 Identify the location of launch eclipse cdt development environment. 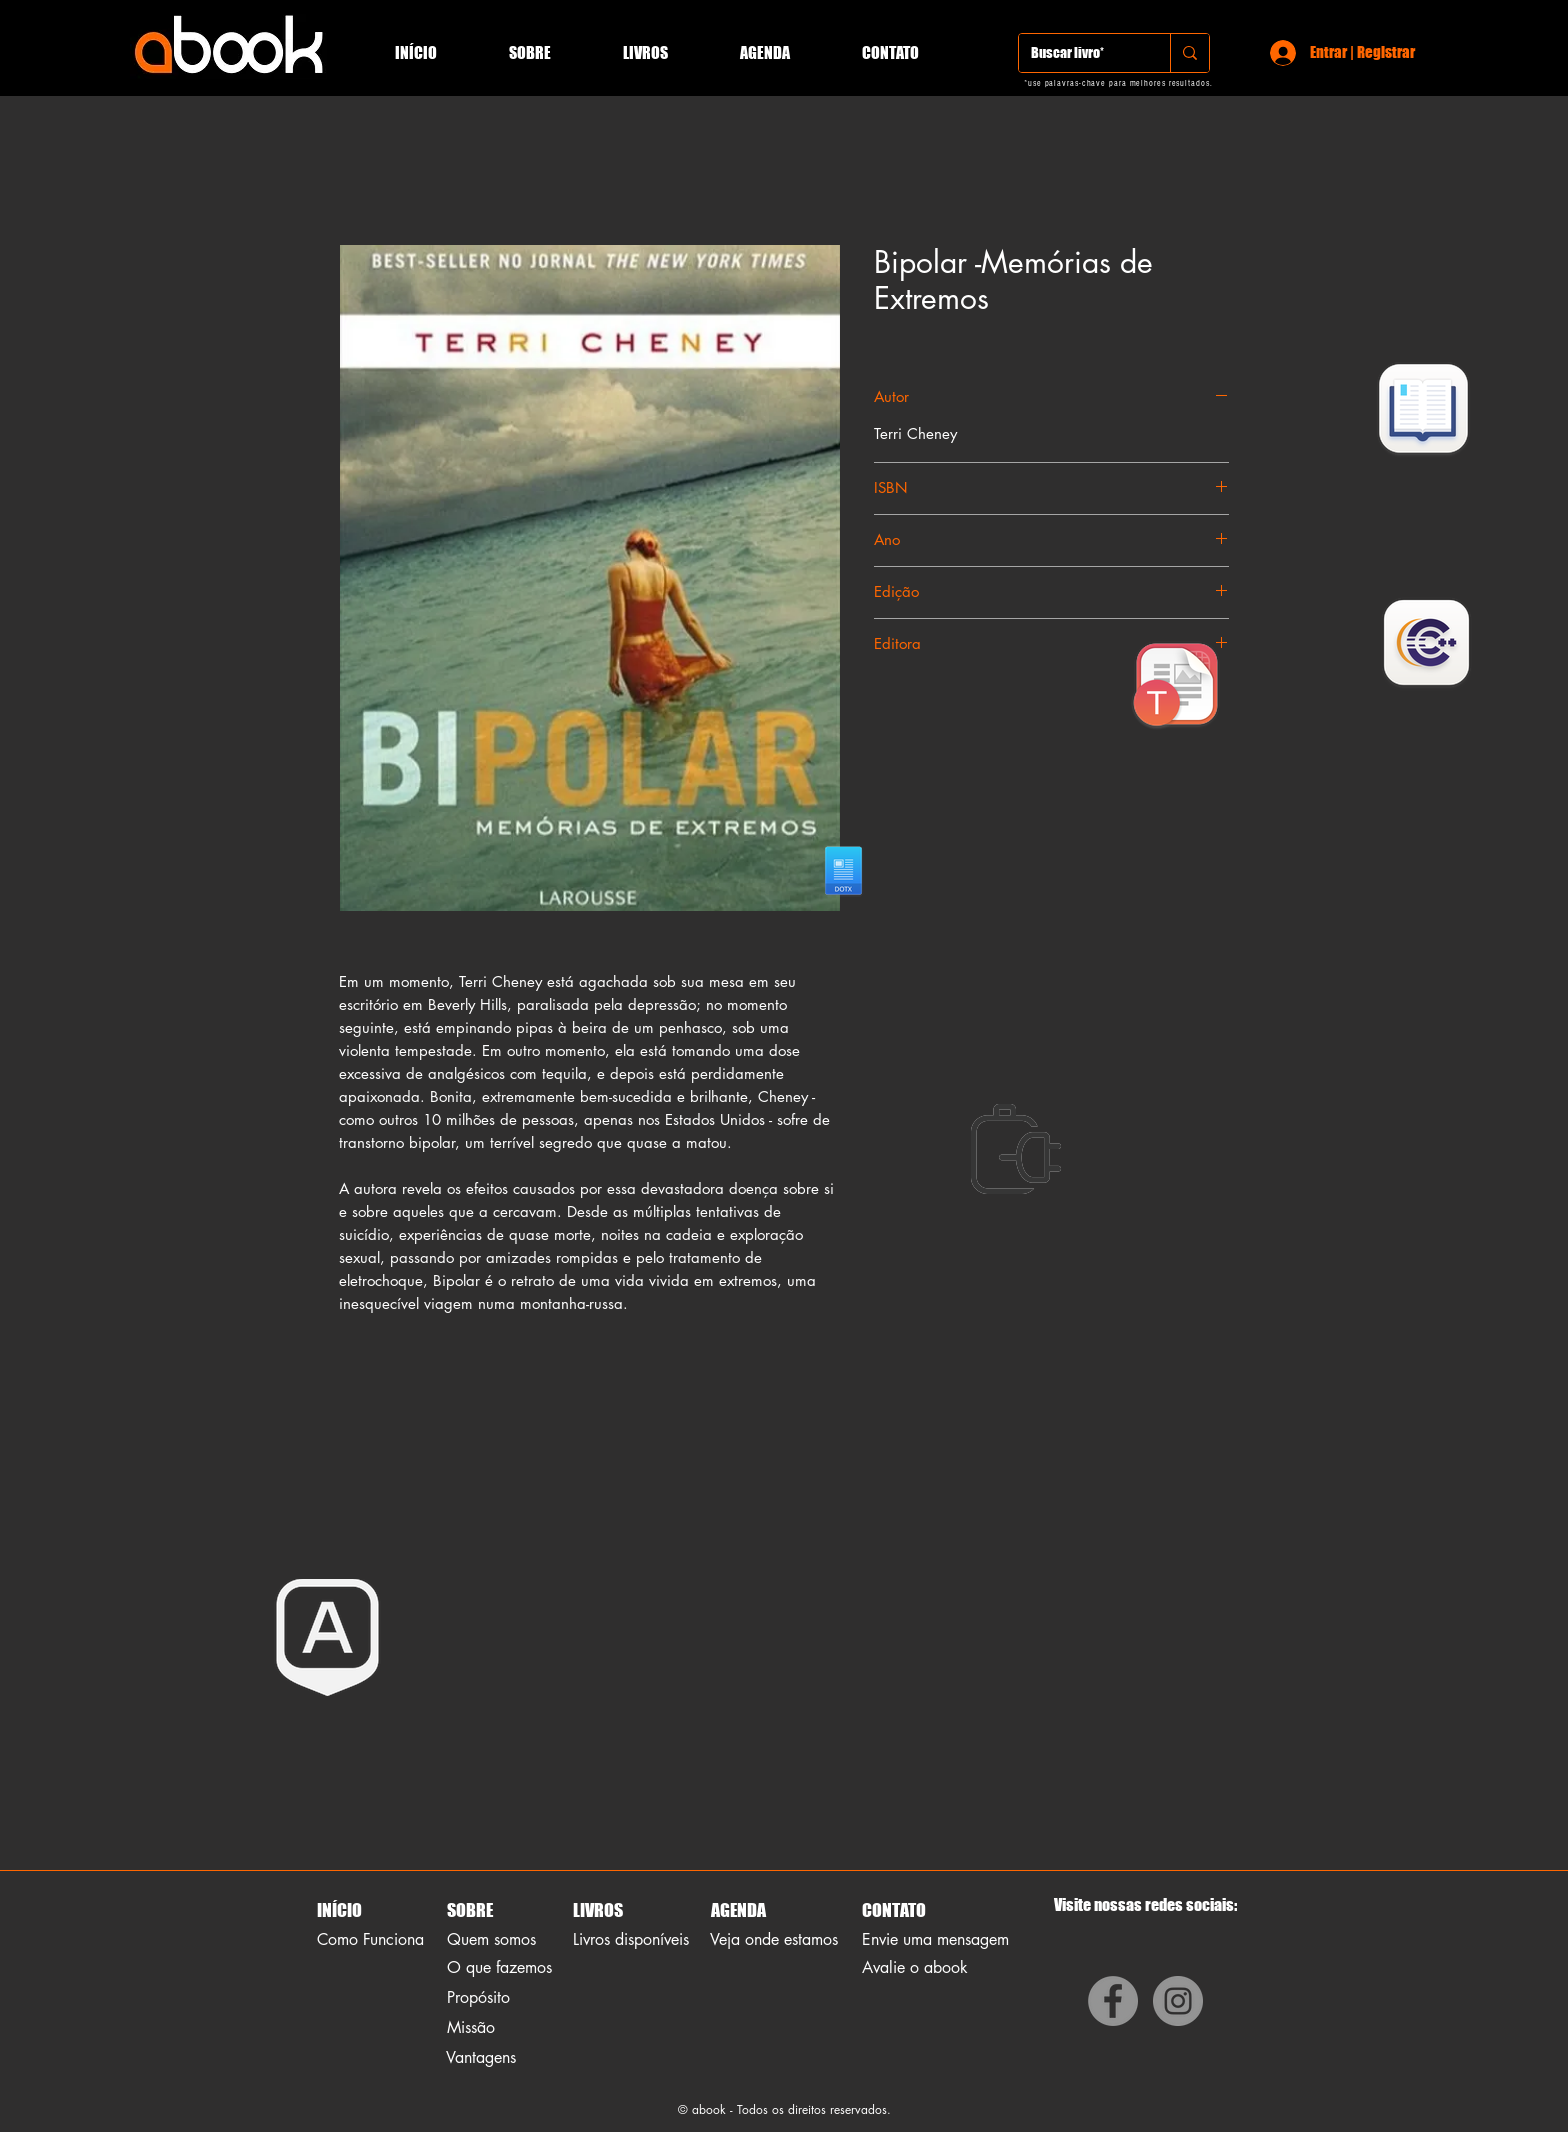
(1426, 642).